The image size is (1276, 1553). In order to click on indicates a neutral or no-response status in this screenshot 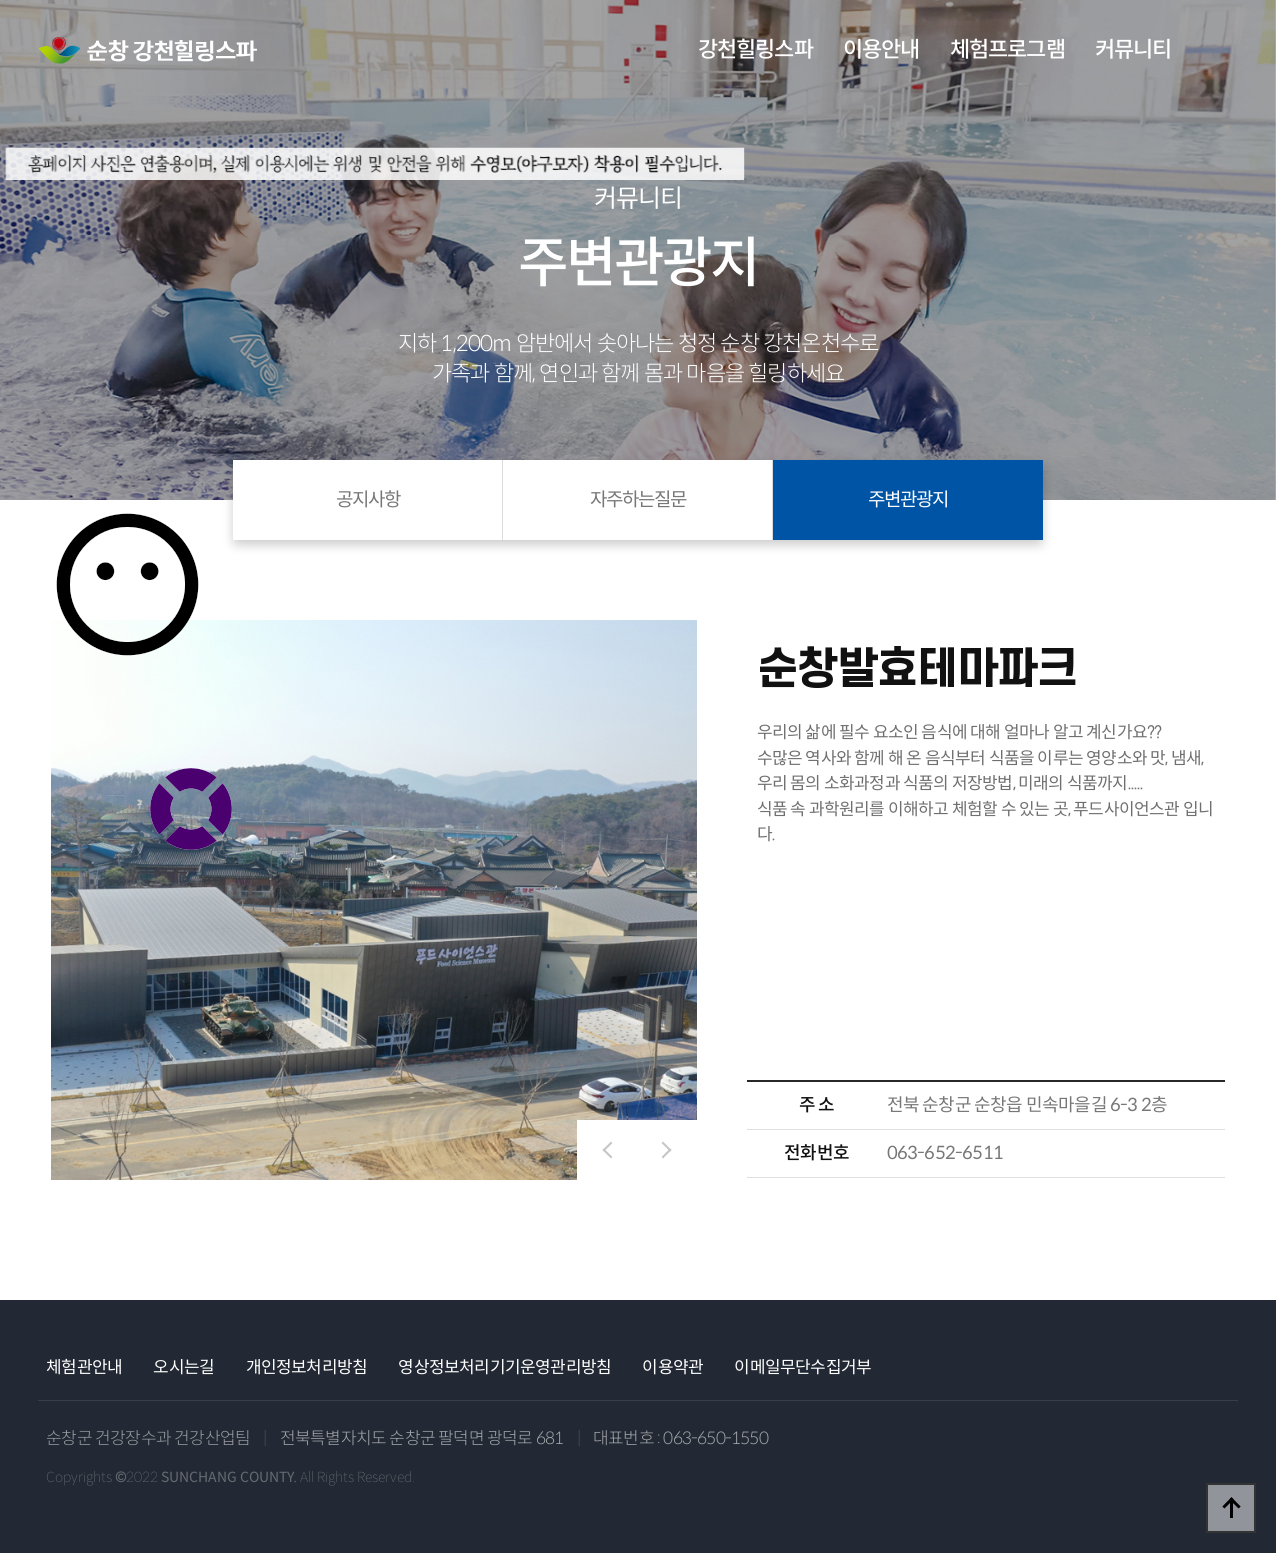, I will do `click(127, 584)`.